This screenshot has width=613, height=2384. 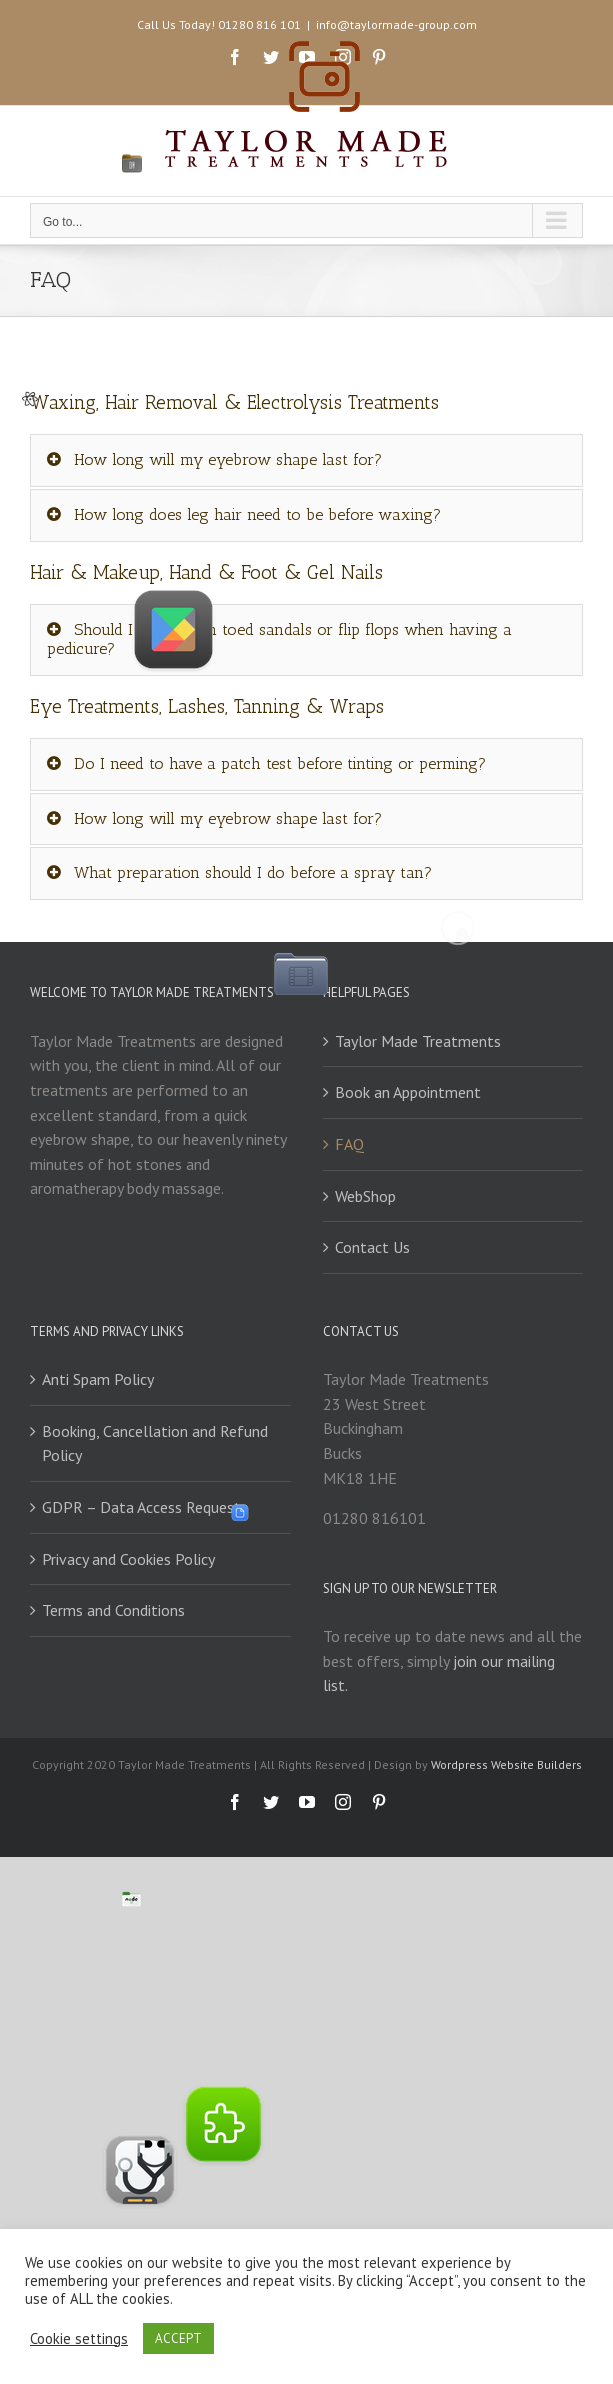 I want to click on open document preferences, so click(x=240, y=1513).